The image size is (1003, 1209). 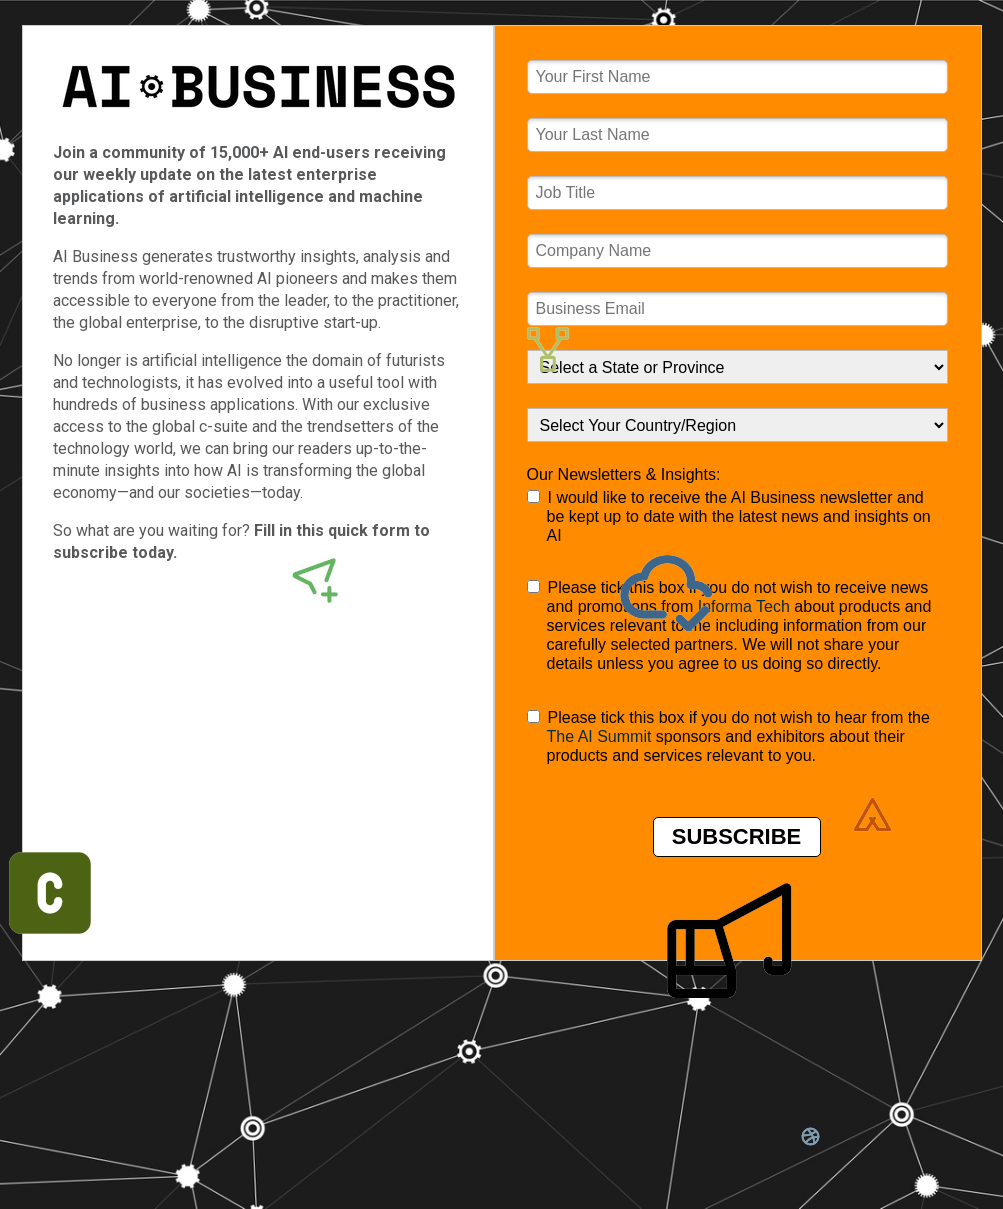 What do you see at coordinates (667, 589) in the screenshot?
I see `file successfully uploaded to cloud storage` at bounding box center [667, 589].